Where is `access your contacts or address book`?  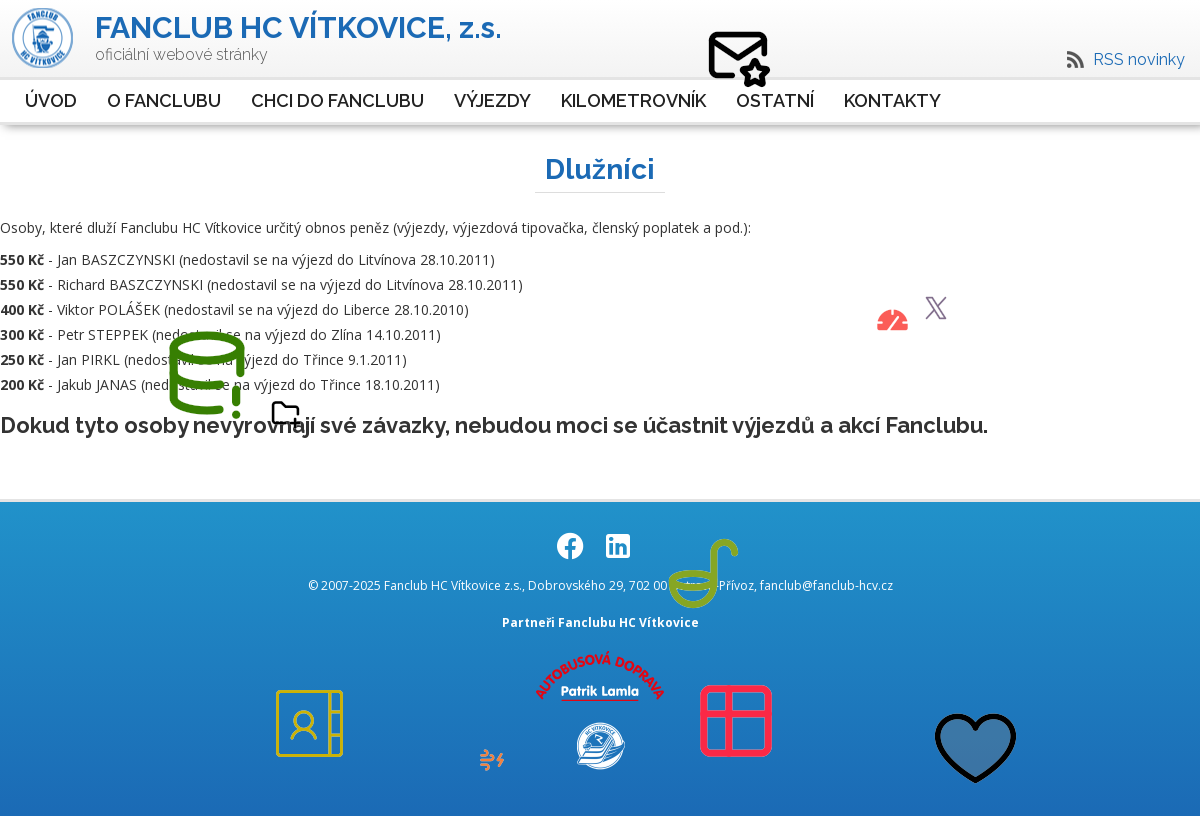 access your contacts or address book is located at coordinates (309, 723).